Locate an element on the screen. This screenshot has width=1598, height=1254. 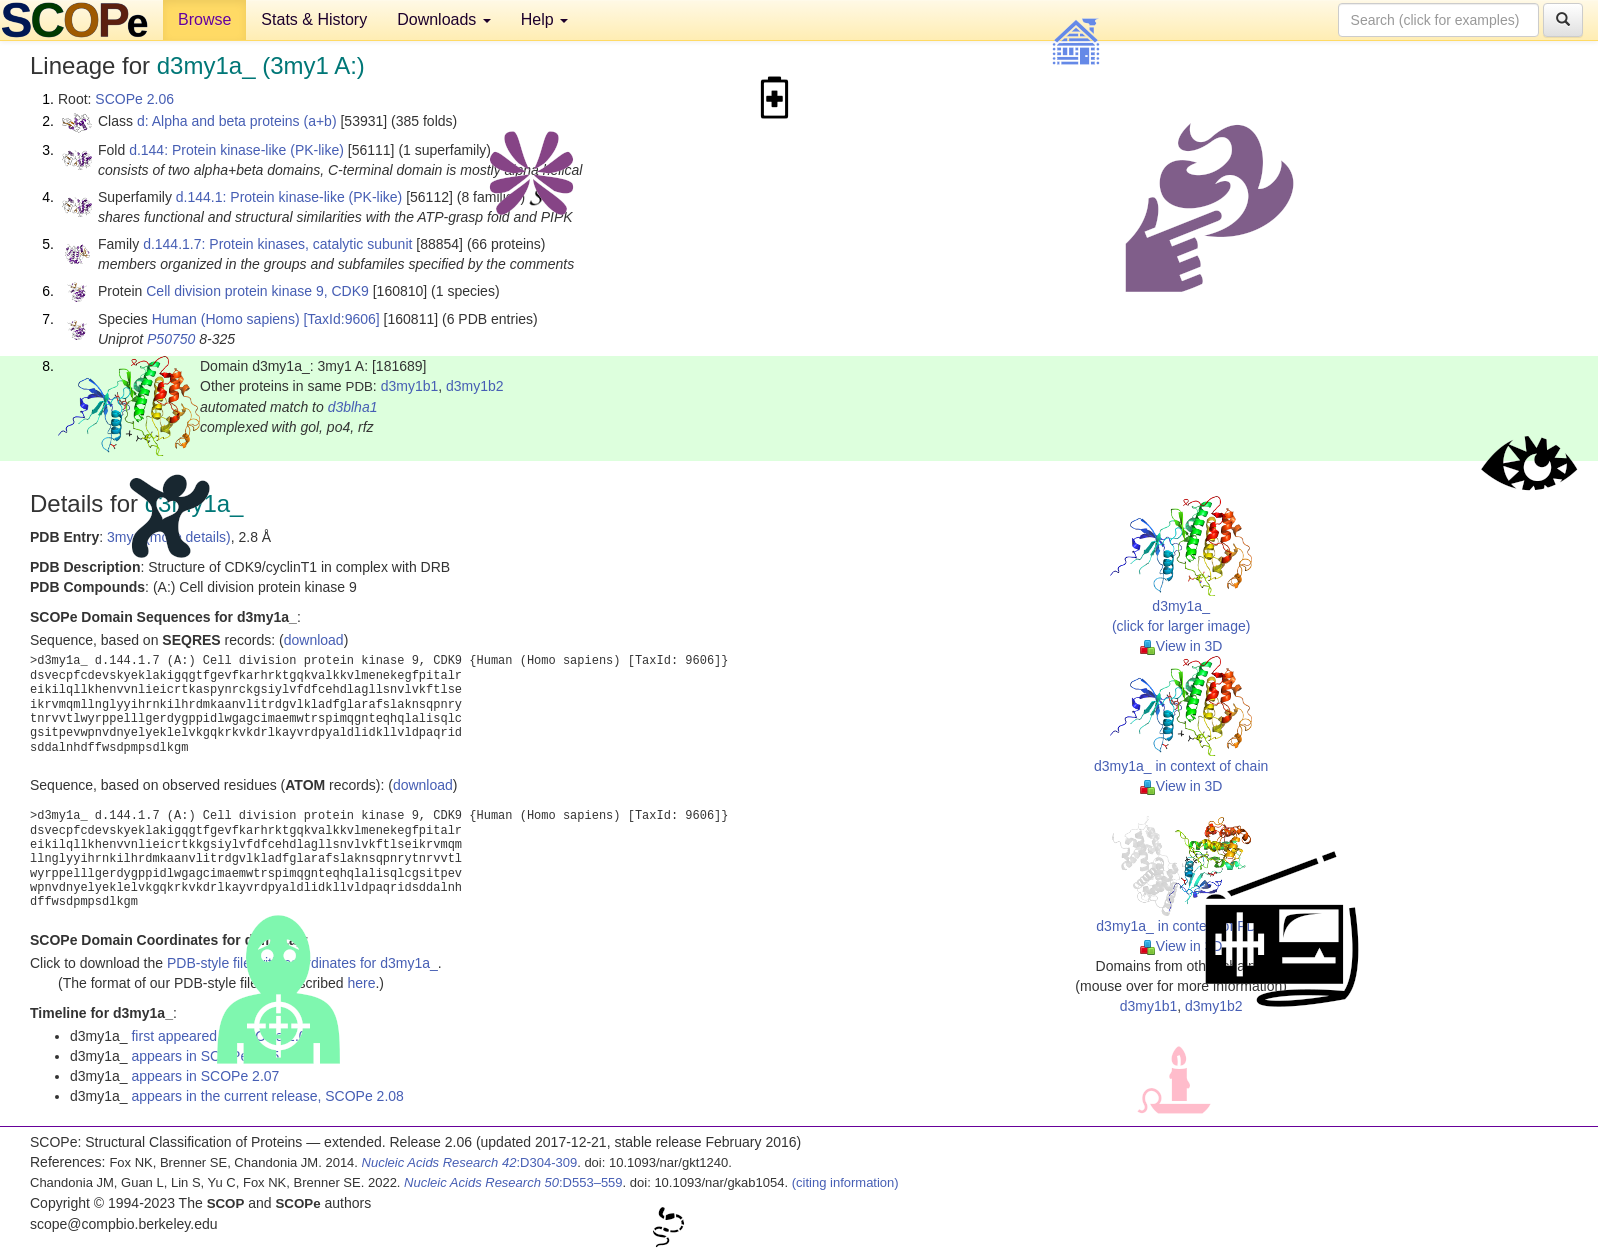
access radio or audio streaming features is located at coordinates (1282, 929).